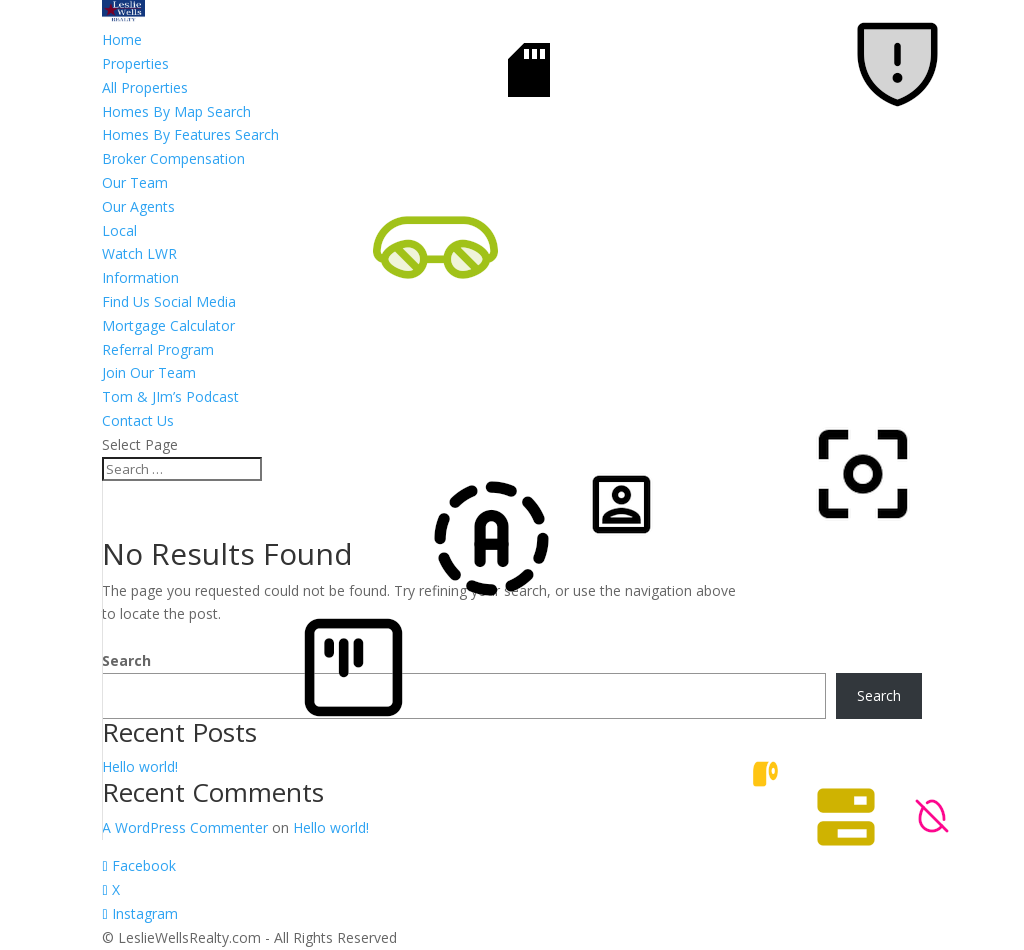 The height and width of the screenshot is (950, 1024). Describe the element at coordinates (863, 474) in the screenshot. I see `center focus on camera viewfinder` at that location.